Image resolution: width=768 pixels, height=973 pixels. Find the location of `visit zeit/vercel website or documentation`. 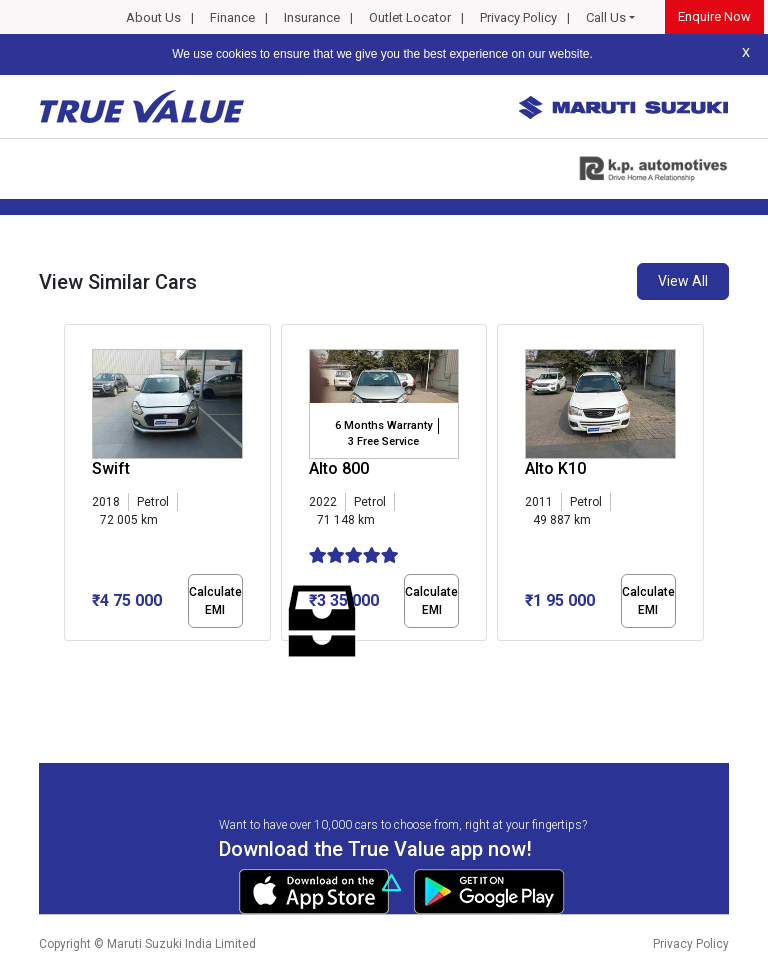

visit zeit/vercel website or documentation is located at coordinates (391, 882).